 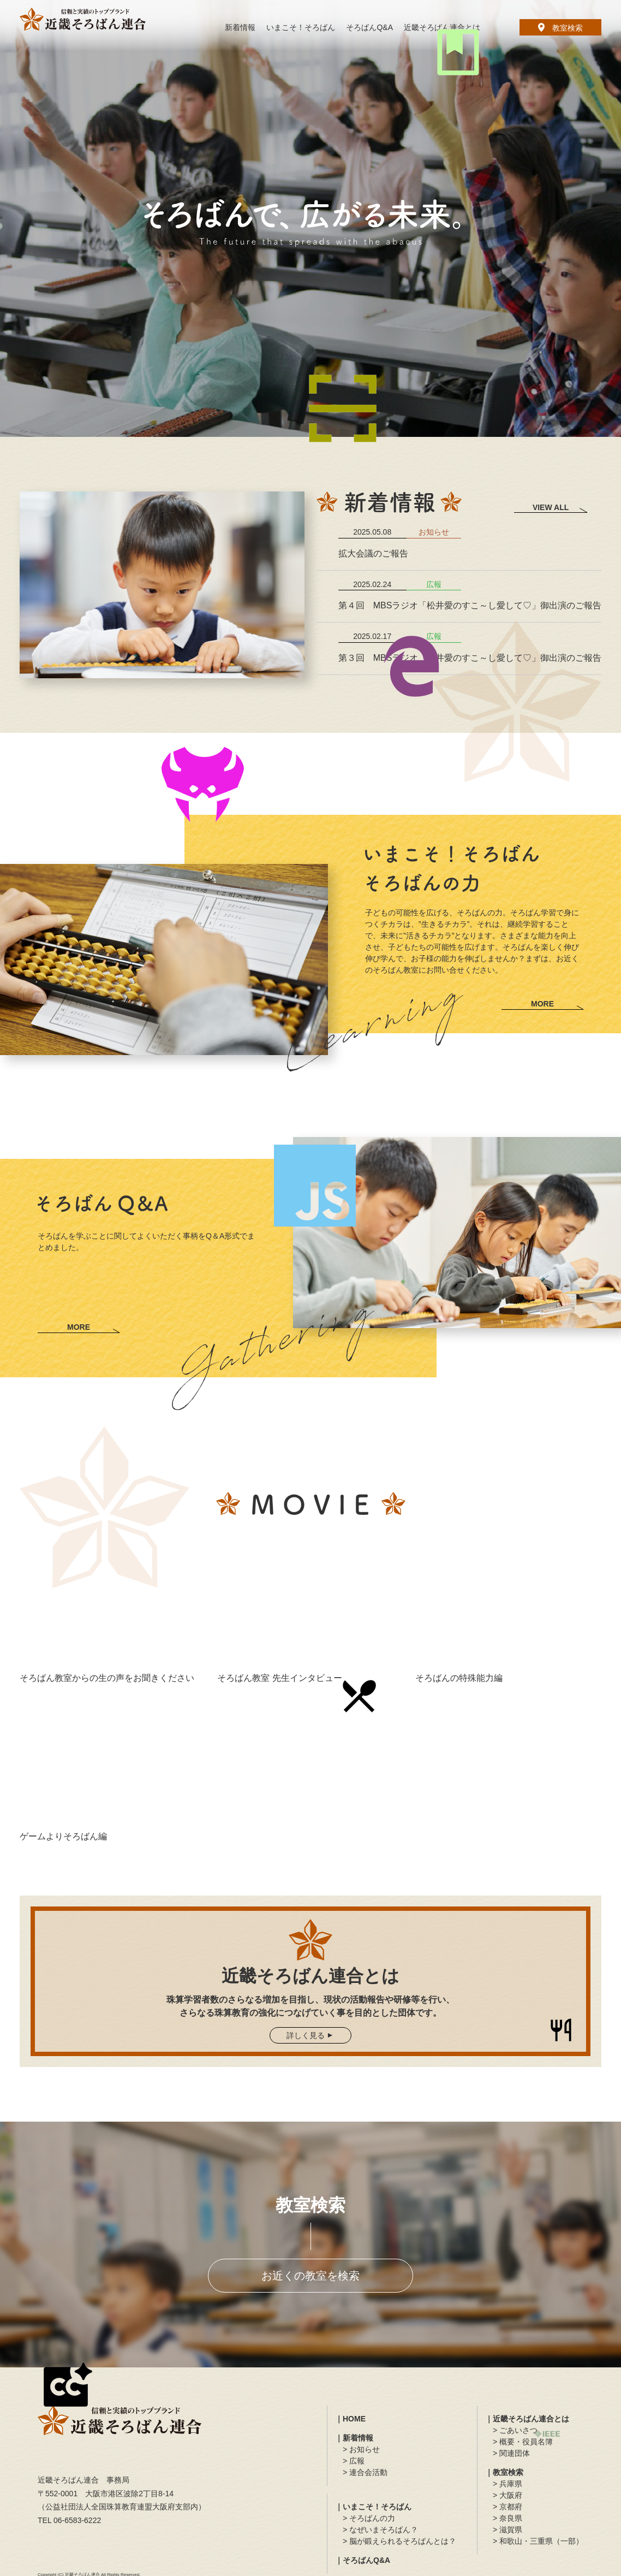 I want to click on JavaScript programming language logo, so click(x=315, y=1186).